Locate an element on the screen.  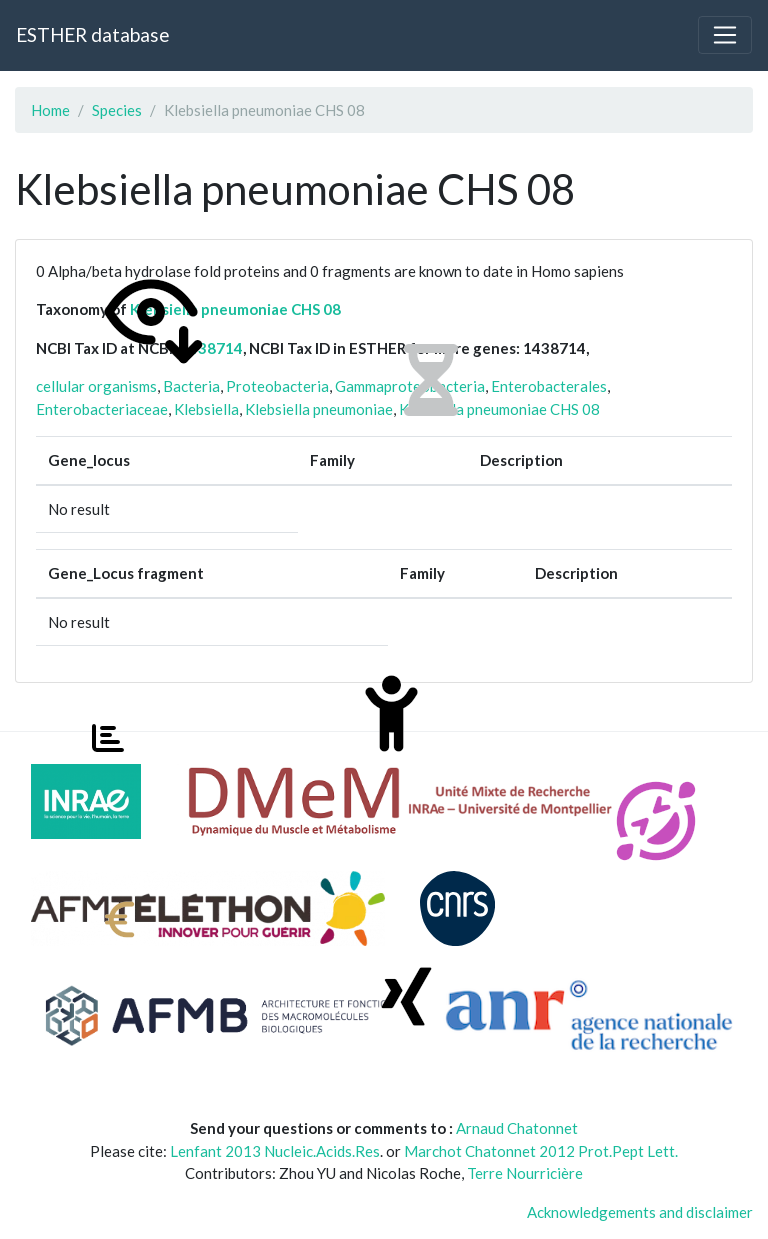
indicates child-friendly content or features is located at coordinates (391, 713).